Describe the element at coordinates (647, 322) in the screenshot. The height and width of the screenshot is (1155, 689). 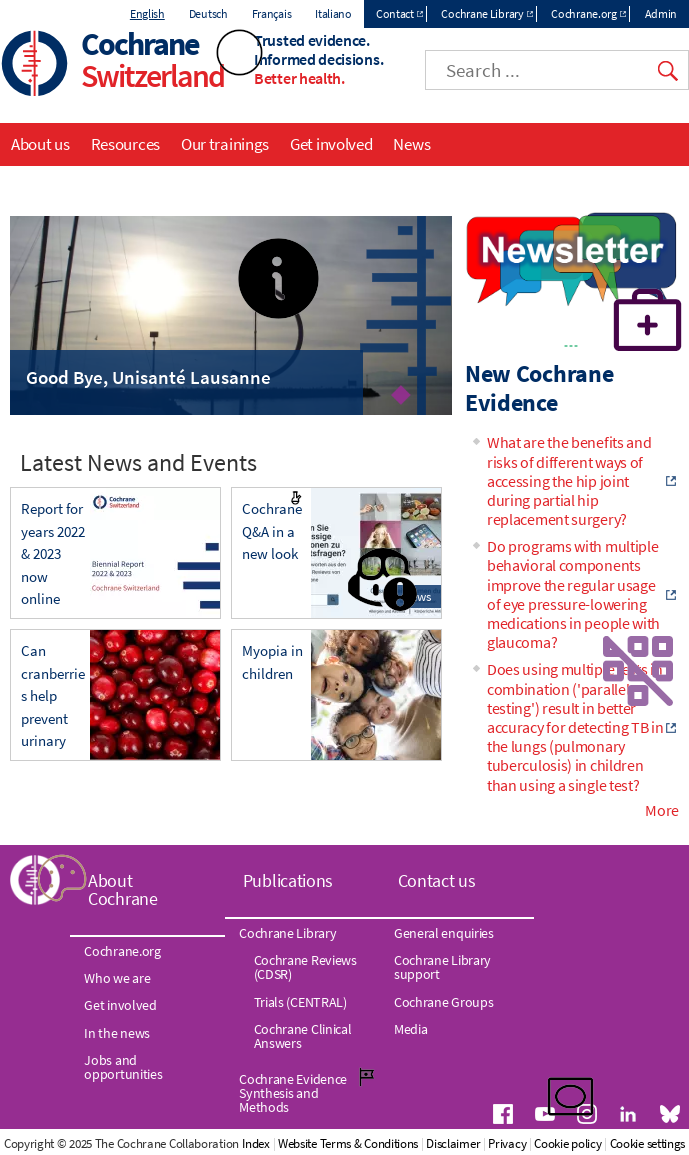
I see `access health or medical resources` at that location.